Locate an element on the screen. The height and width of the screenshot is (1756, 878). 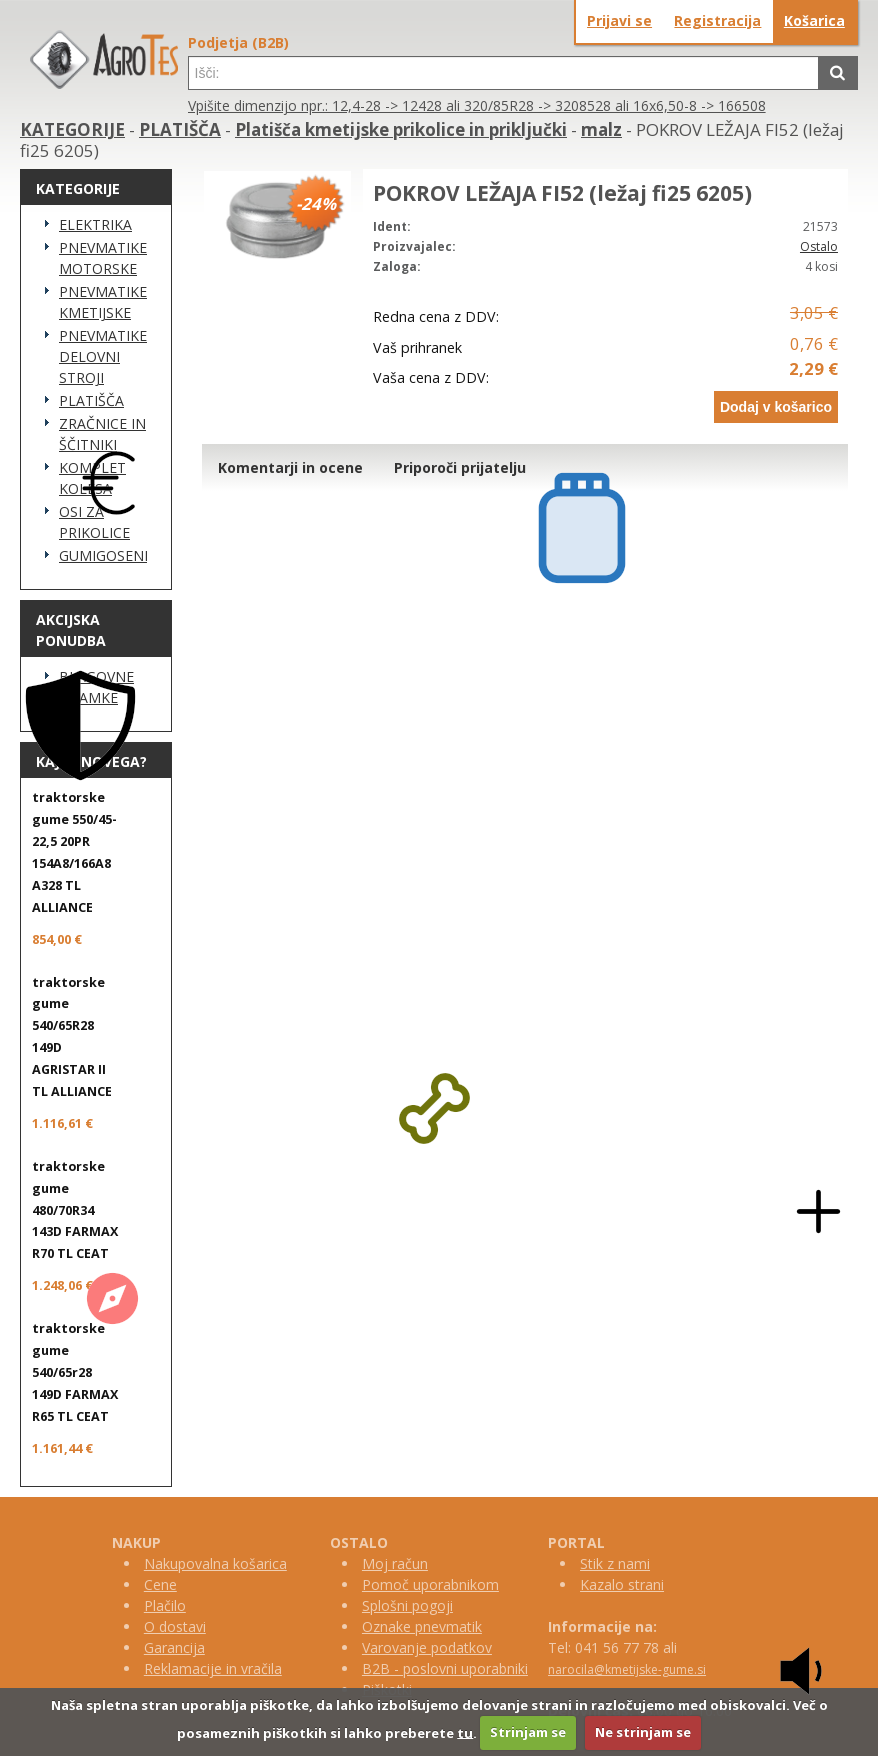
access pet-related features or settings is located at coordinates (434, 1108).